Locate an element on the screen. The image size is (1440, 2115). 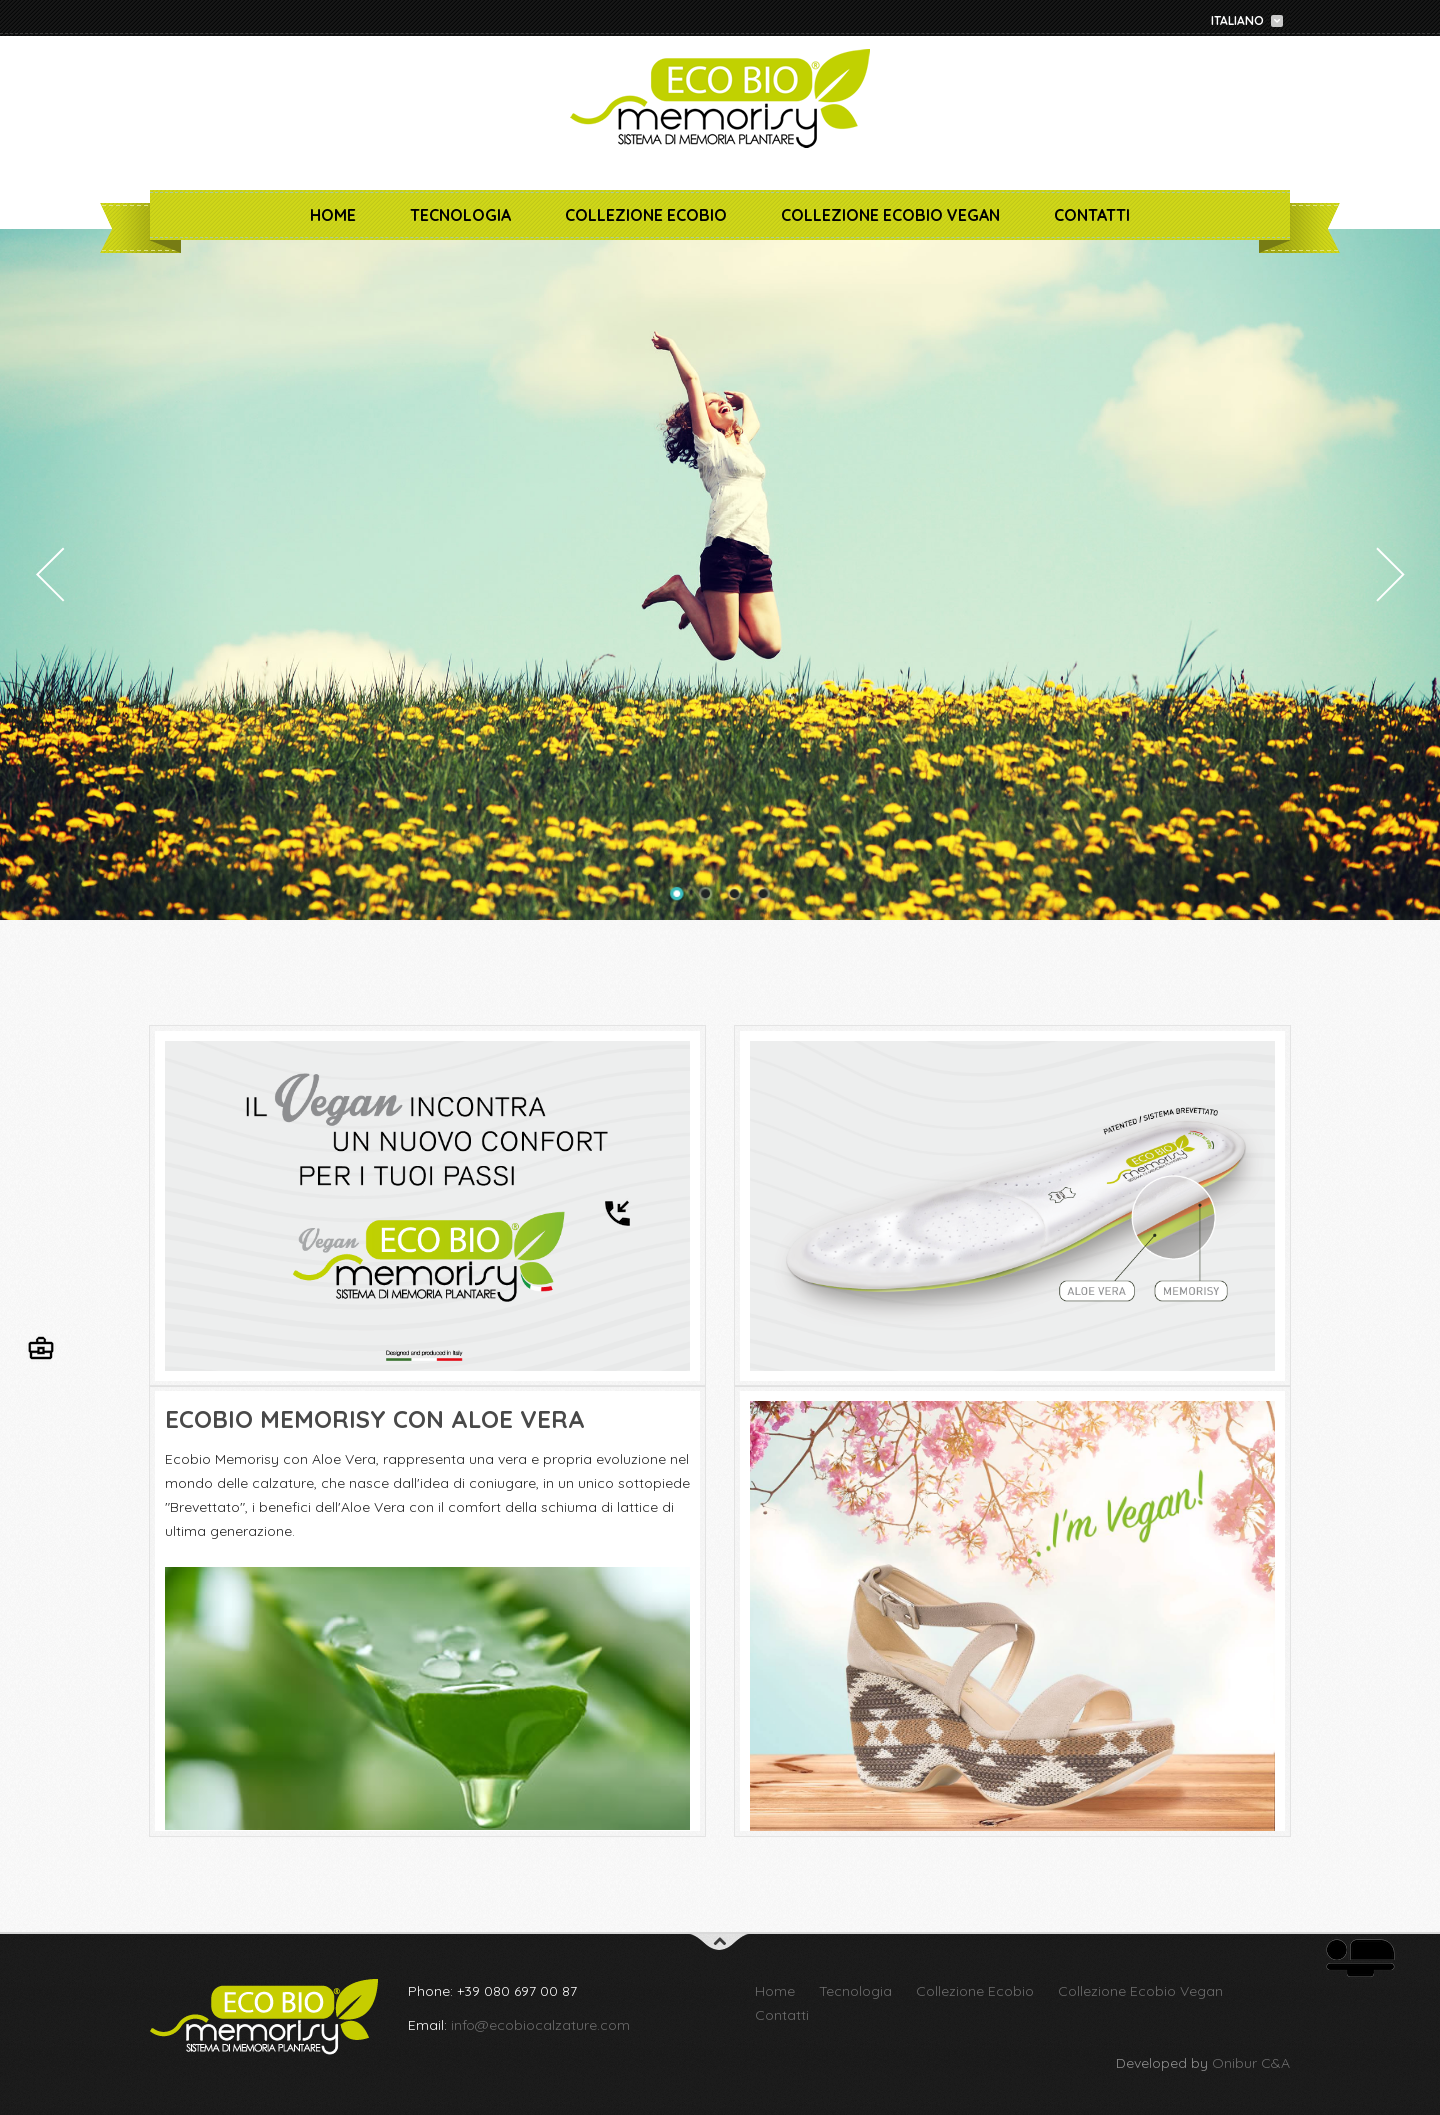
indicates flat-bed seat available on flight is located at coordinates (1360, 1956).